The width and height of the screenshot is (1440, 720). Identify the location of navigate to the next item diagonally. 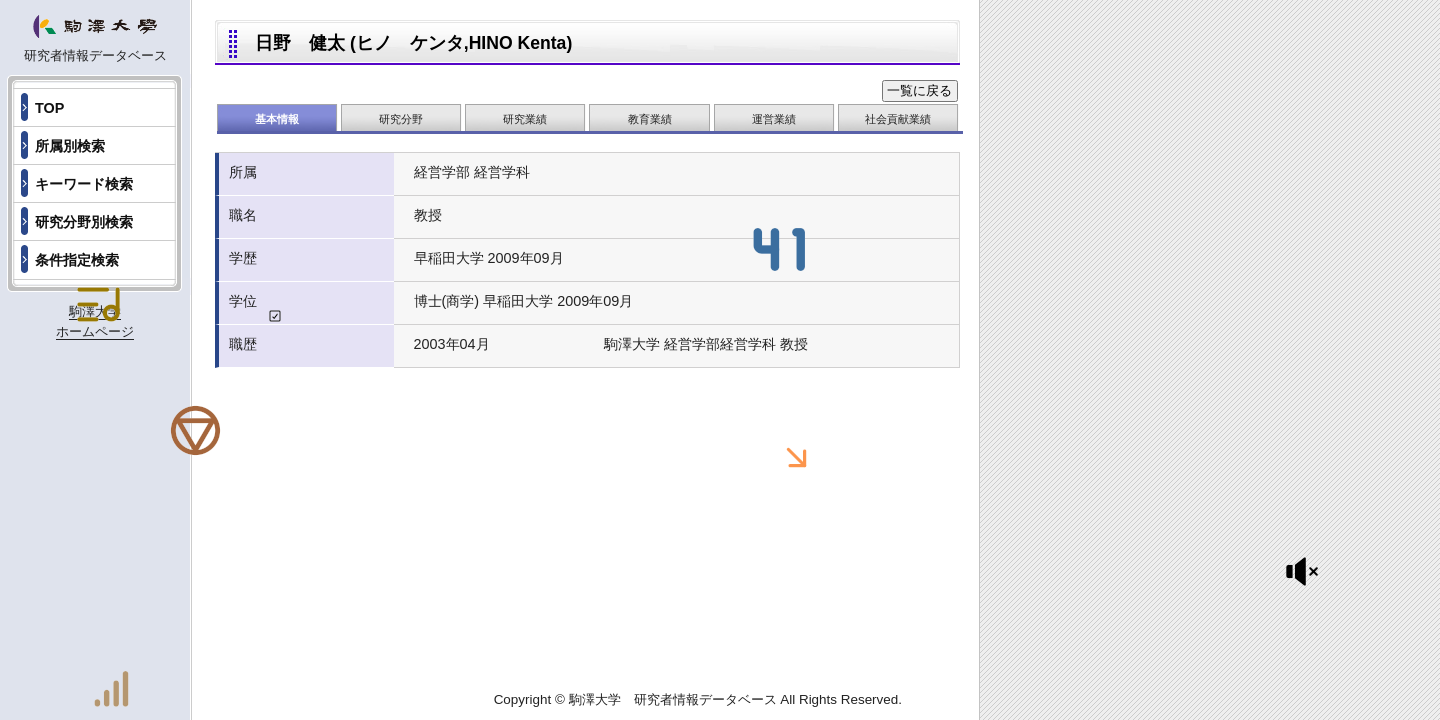
(796, 457).